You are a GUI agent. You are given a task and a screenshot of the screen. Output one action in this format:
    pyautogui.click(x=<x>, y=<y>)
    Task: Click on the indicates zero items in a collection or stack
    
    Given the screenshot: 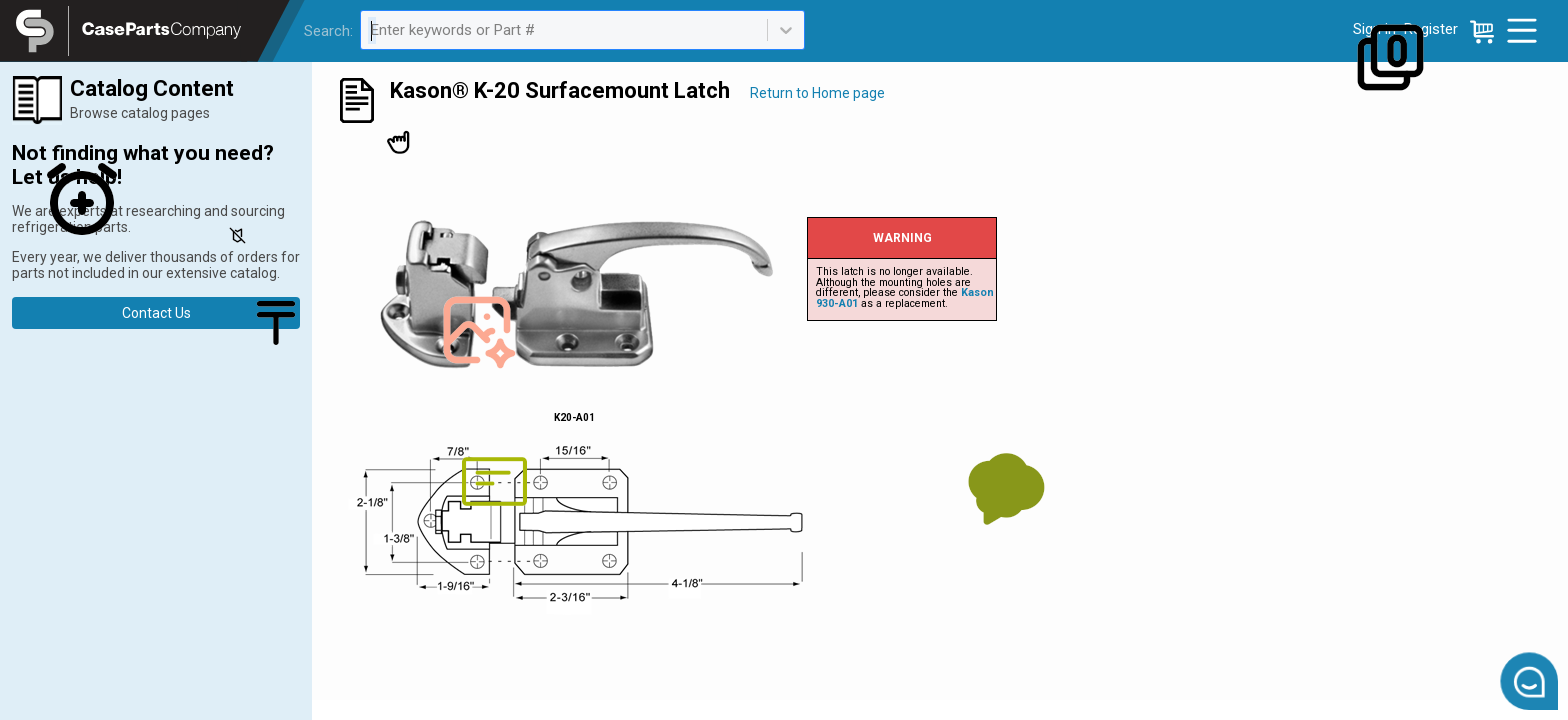 What is the action you would take?
    pyautogui.click(x=1390, y=57)
    